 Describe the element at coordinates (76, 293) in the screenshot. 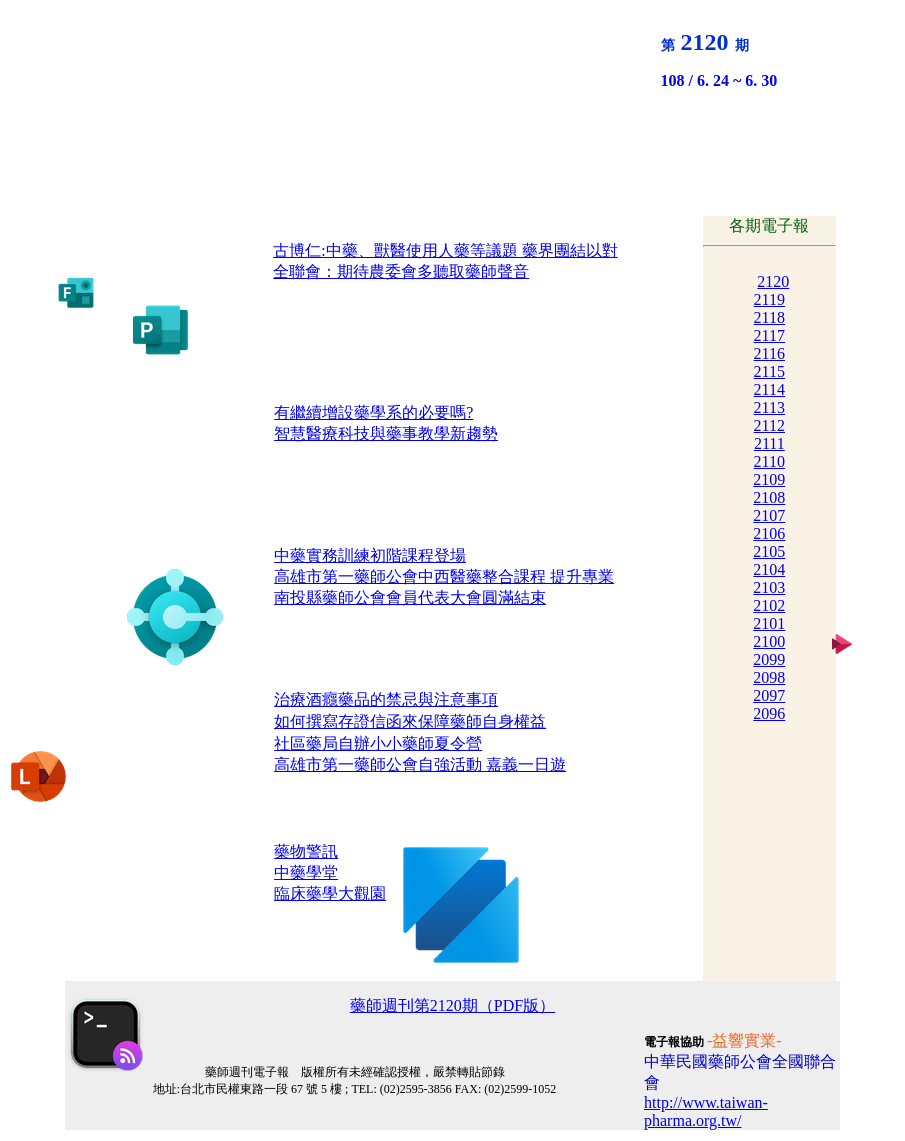

I see `open microsoft forms app` at that location.